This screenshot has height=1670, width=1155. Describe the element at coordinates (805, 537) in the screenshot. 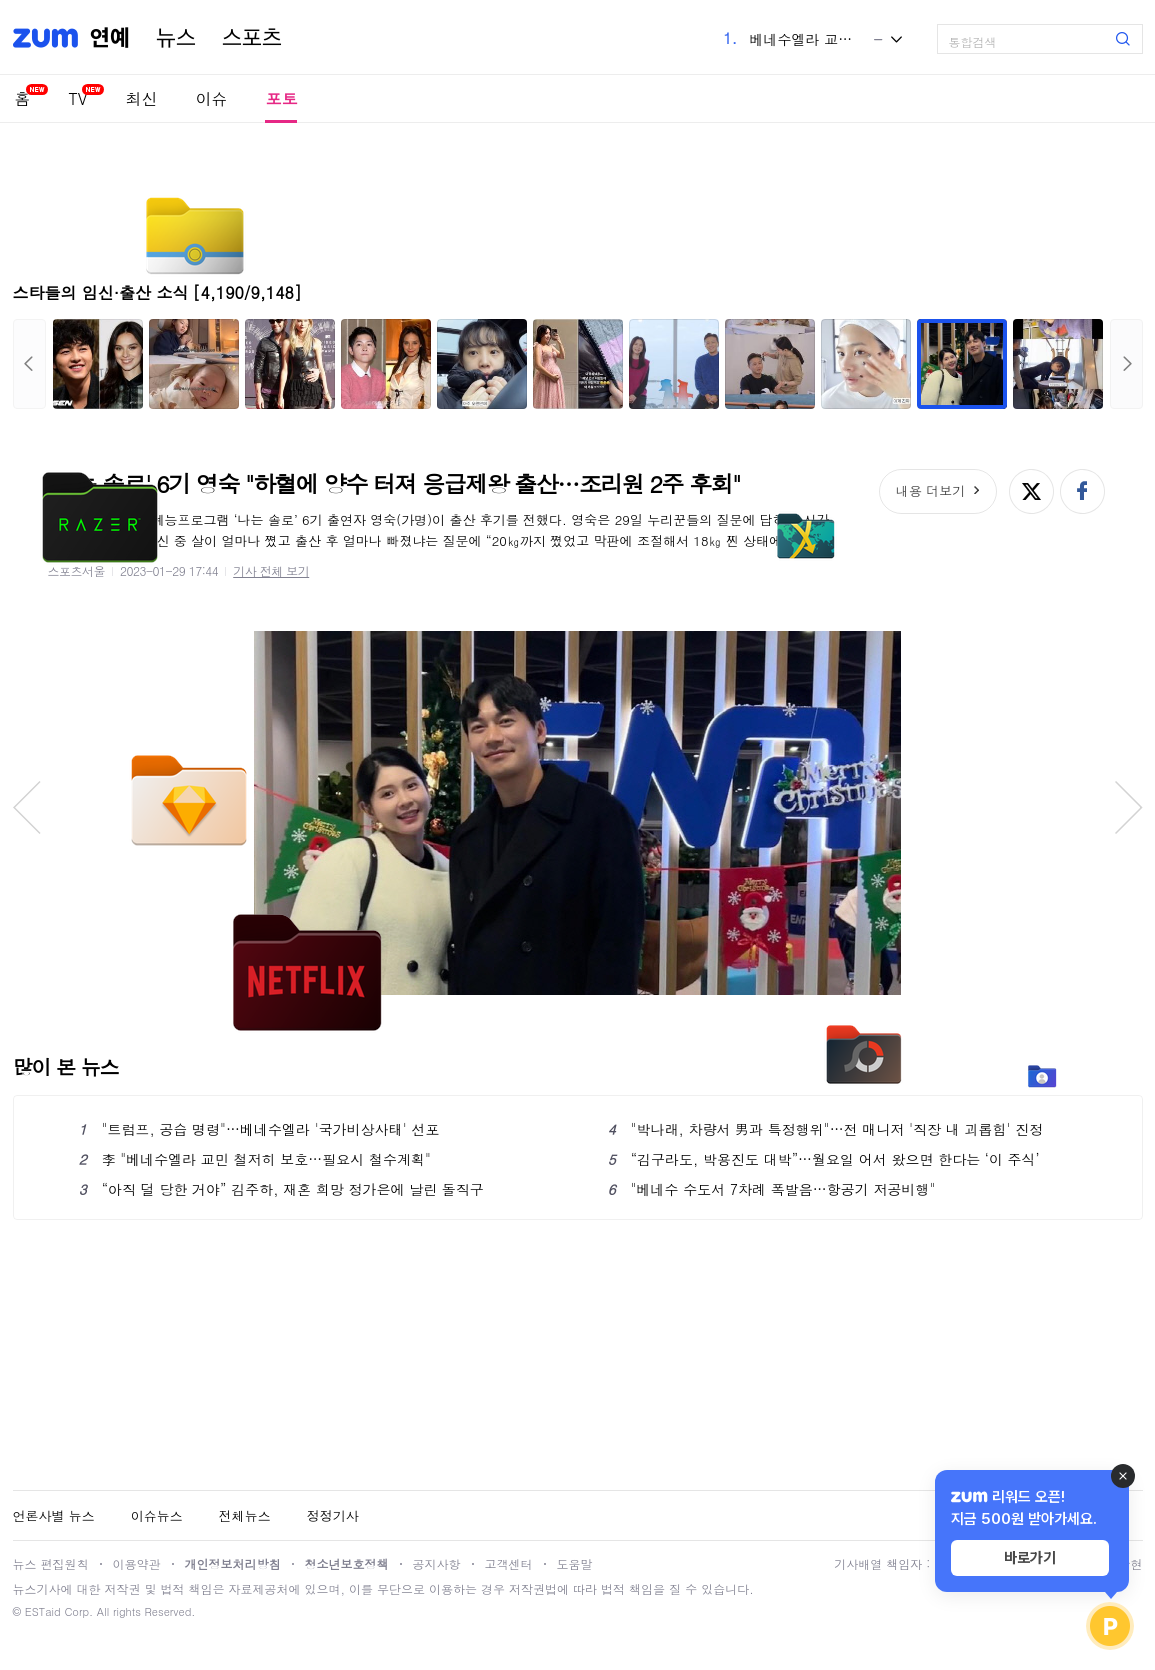

I see `folder containing JDownloader downloads` at that location.